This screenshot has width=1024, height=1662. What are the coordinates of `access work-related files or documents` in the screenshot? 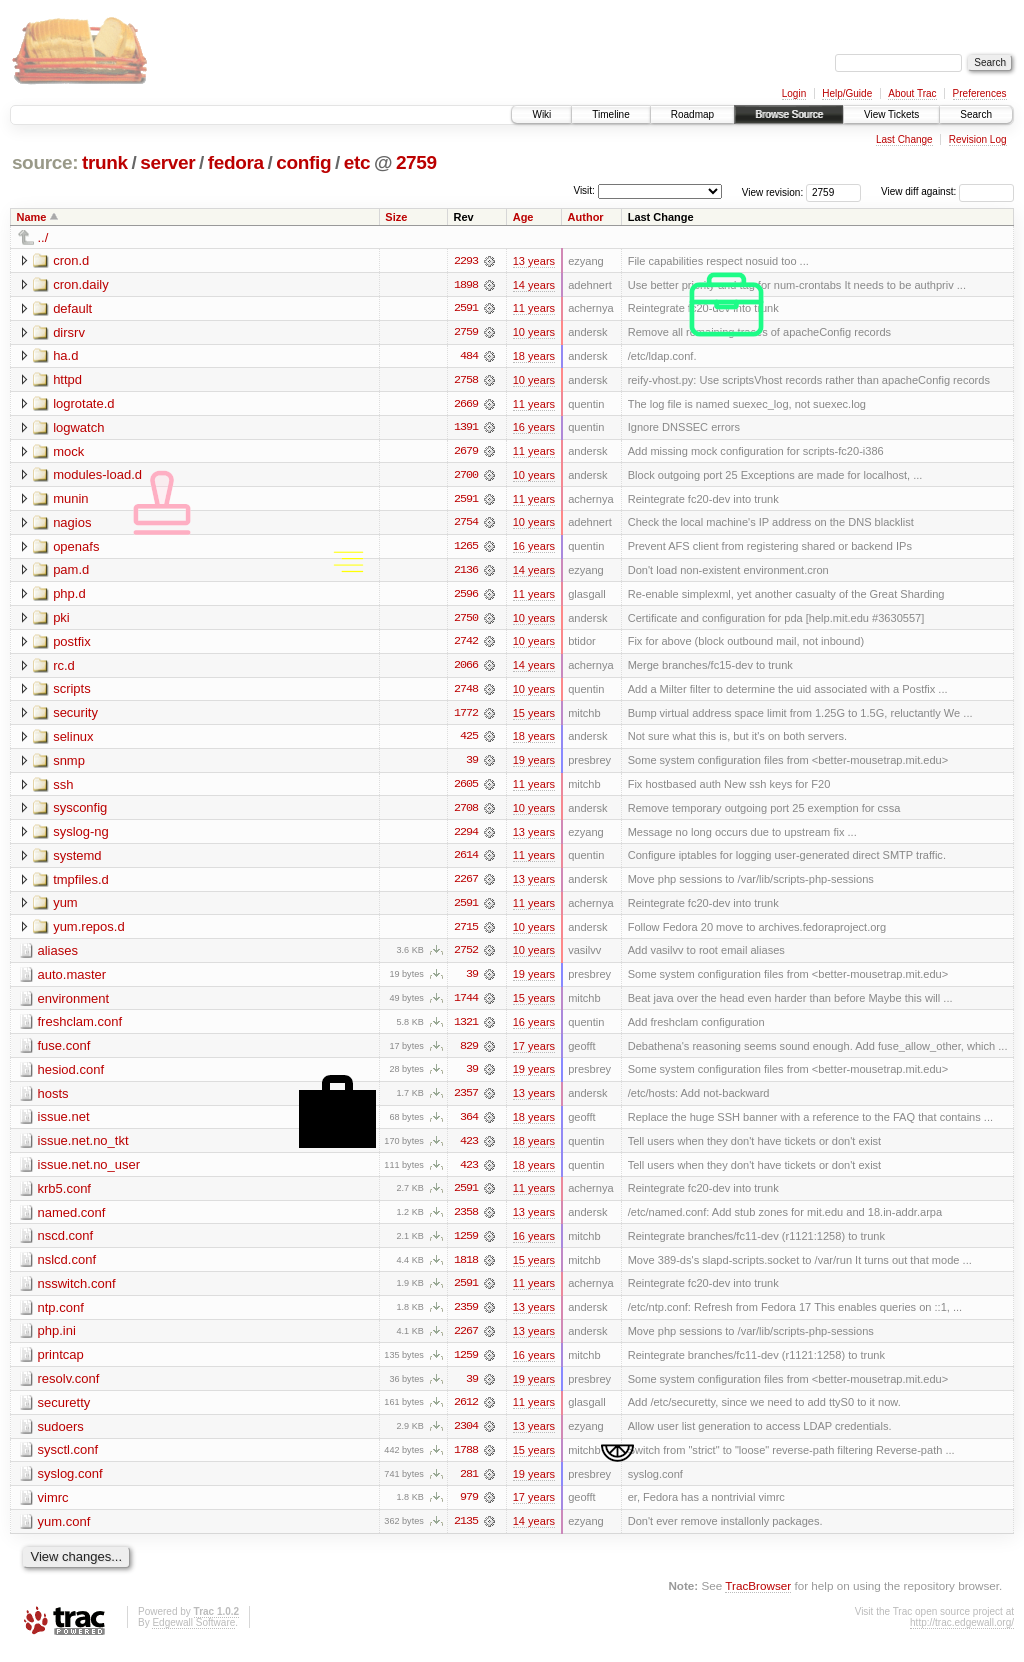 It's located at (337, 1113).